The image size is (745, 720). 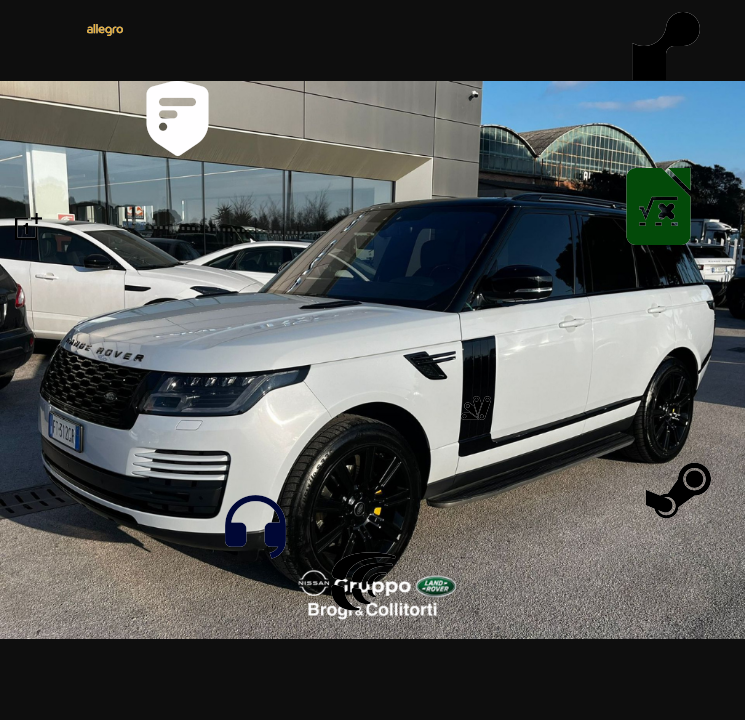 I want to click on Google Apps Script logo, so click(x=476, y=408).